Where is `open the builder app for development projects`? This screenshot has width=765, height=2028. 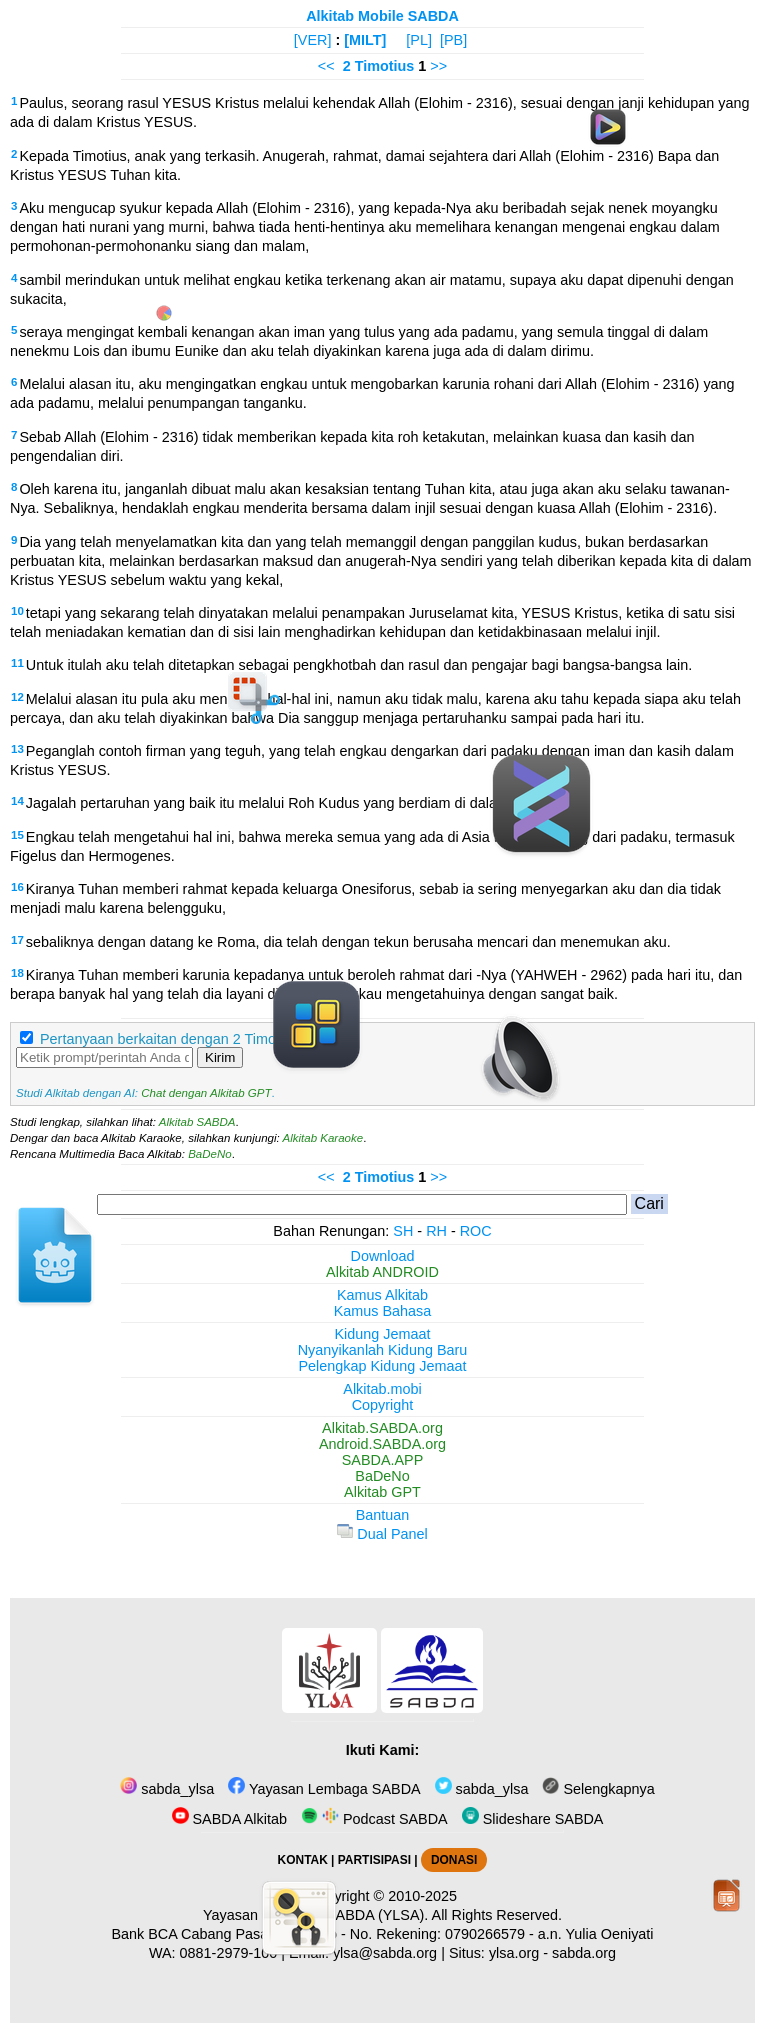 open the builder app for development projects is located at coordinates (299, 1918).